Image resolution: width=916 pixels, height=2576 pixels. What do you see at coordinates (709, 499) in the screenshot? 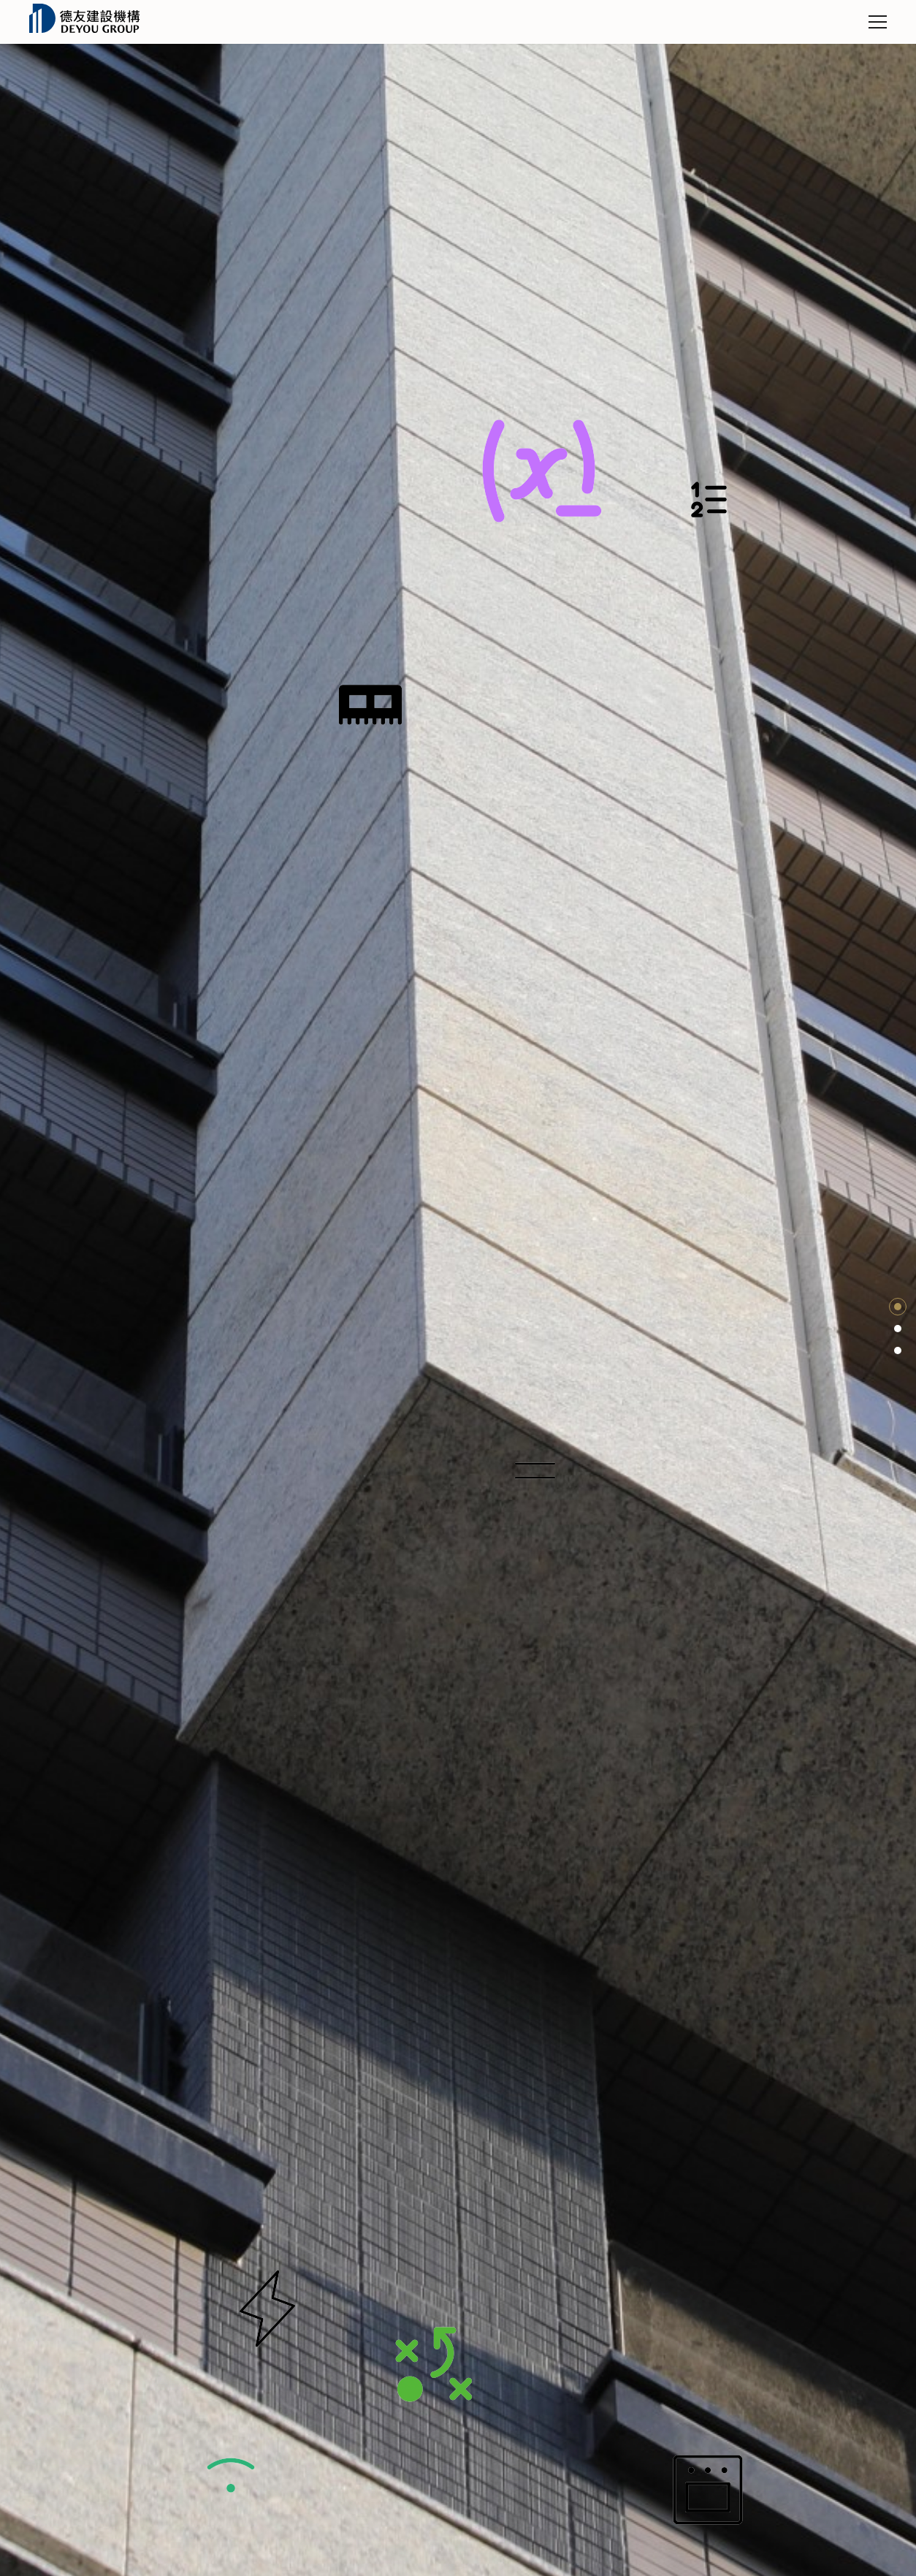
I see `create a numbered list` at bounding box center [709, 499].